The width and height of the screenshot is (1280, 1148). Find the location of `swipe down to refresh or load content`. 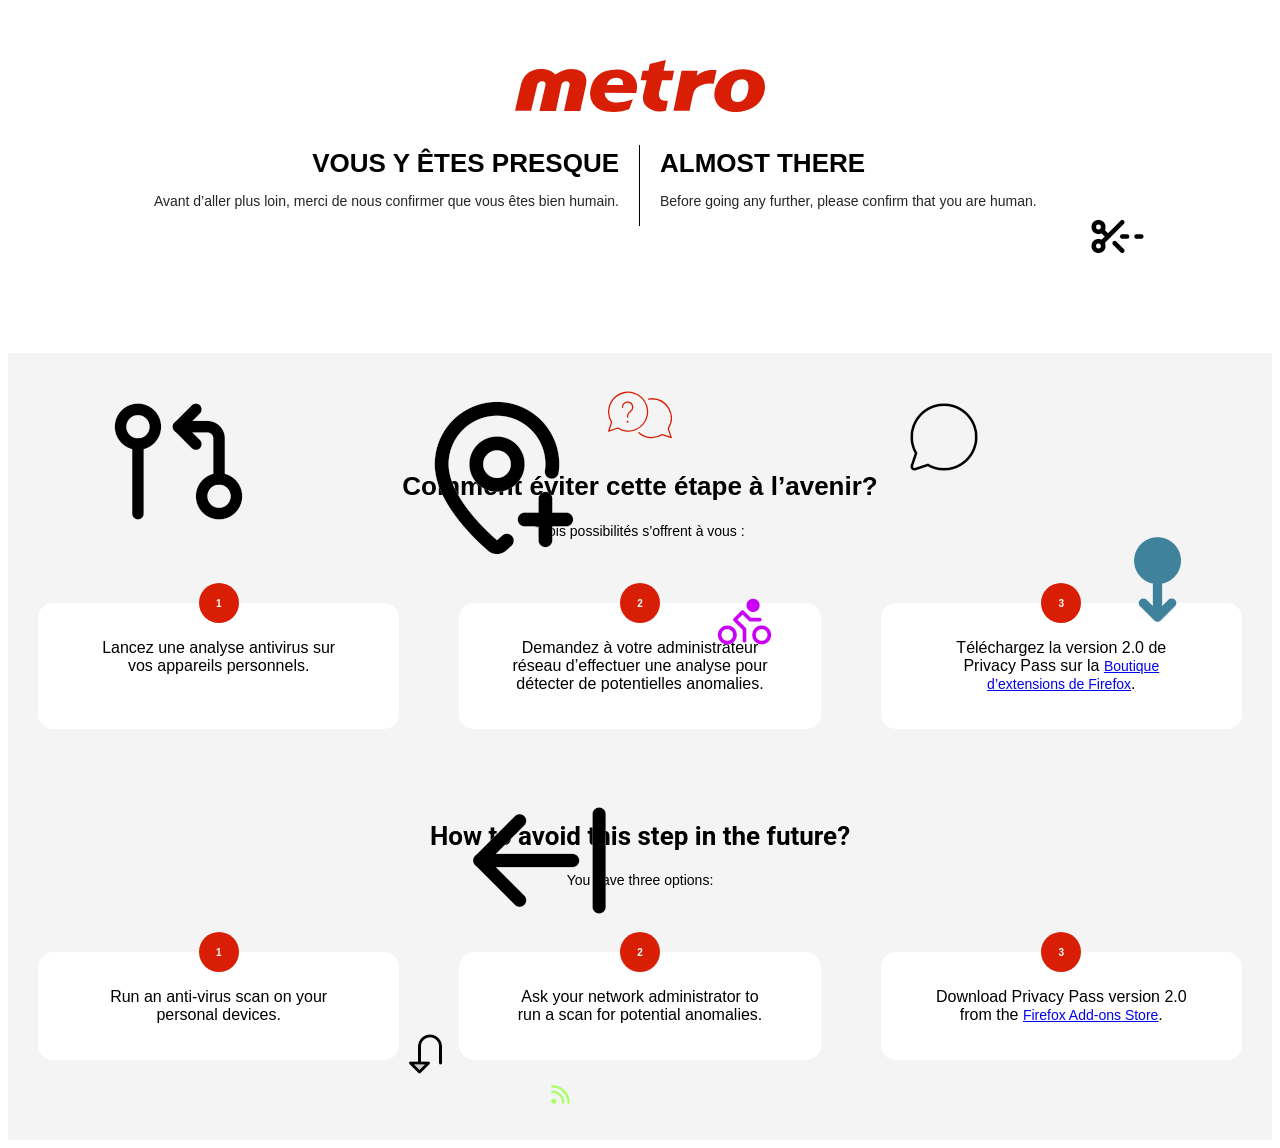

swipe down to refresh or load content is located at coordinates (1157, 579).